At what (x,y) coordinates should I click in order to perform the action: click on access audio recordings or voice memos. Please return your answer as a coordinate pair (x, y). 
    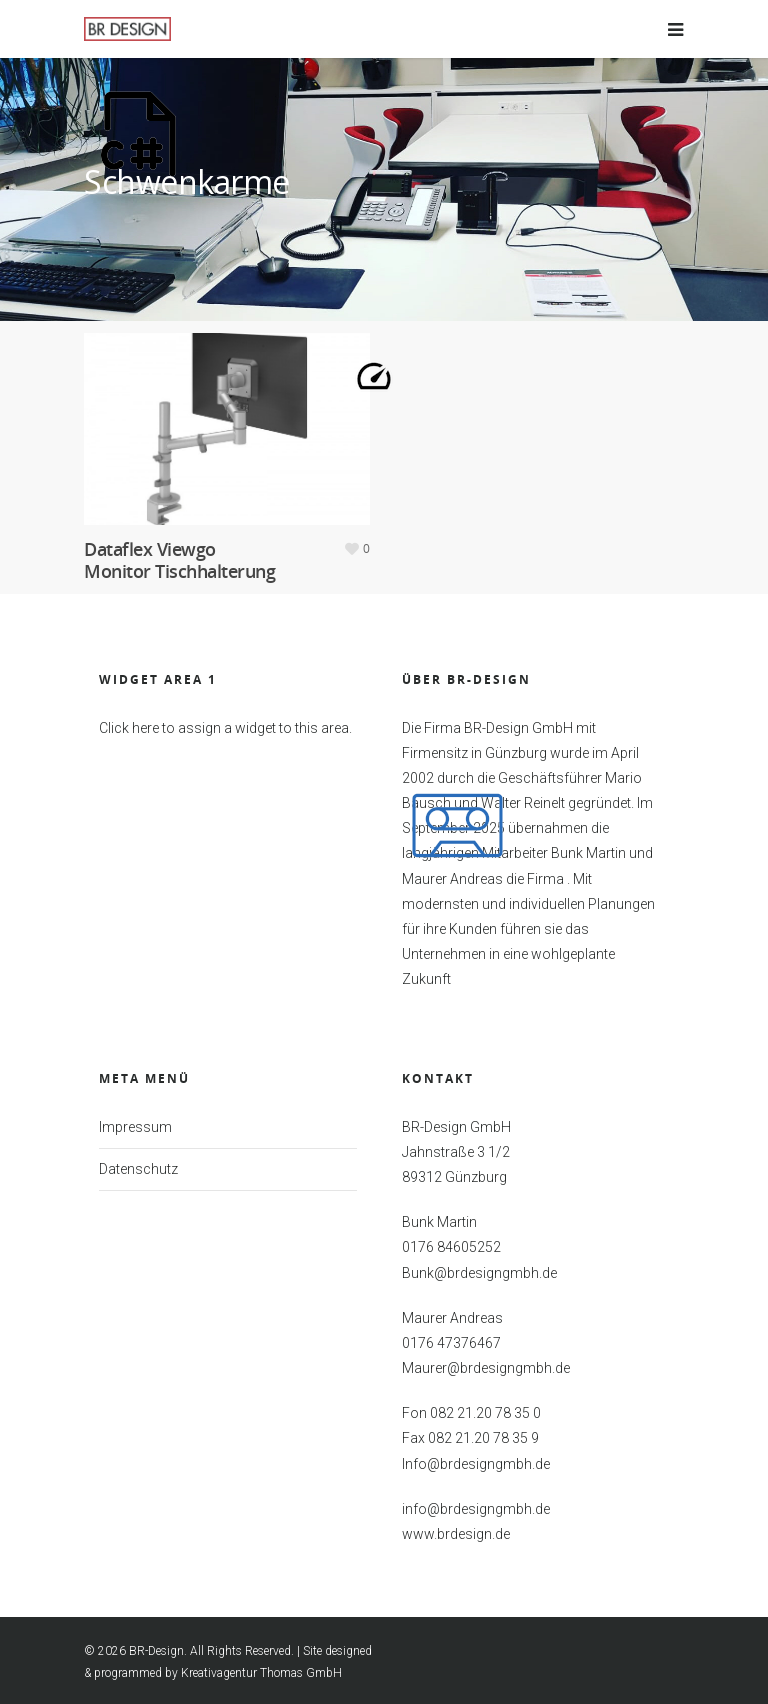
    Looking at the image, I should click on (457, 825).